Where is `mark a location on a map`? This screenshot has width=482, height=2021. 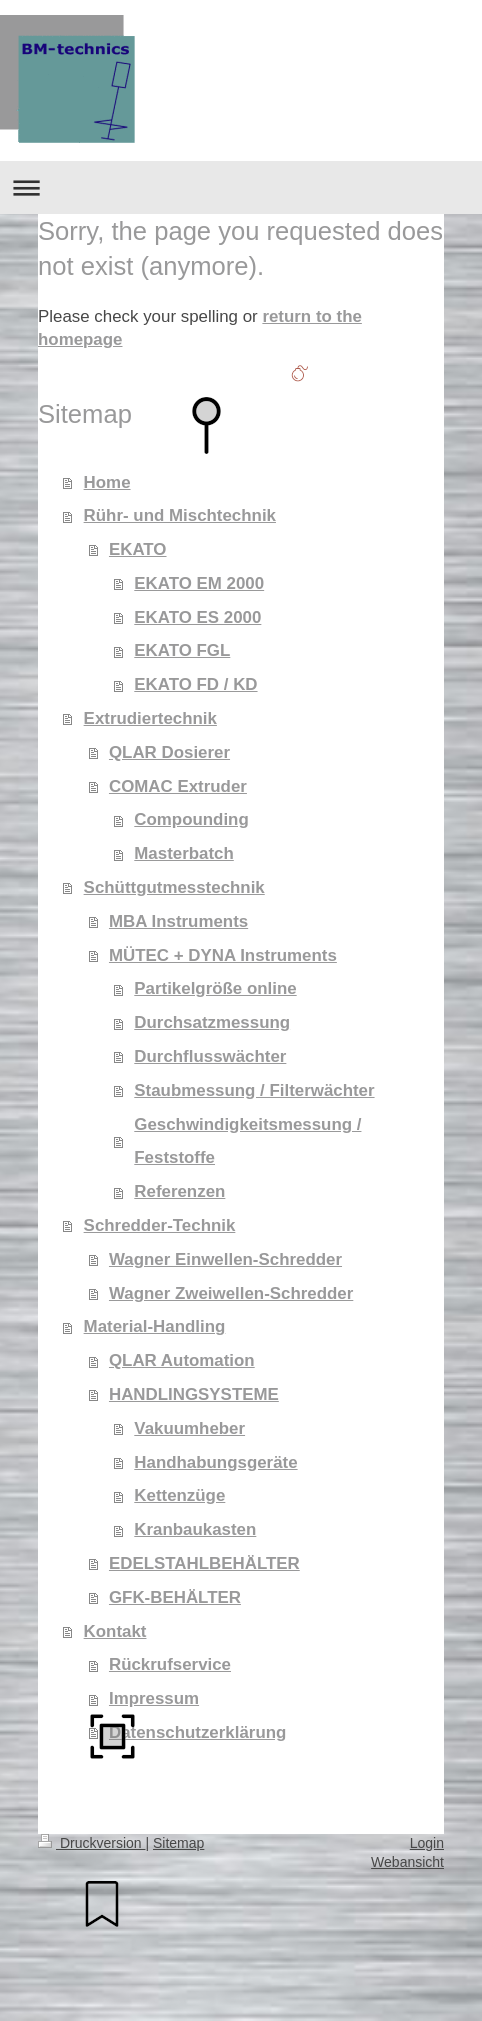
mark a location on a map is located at coordinates (206, 425).